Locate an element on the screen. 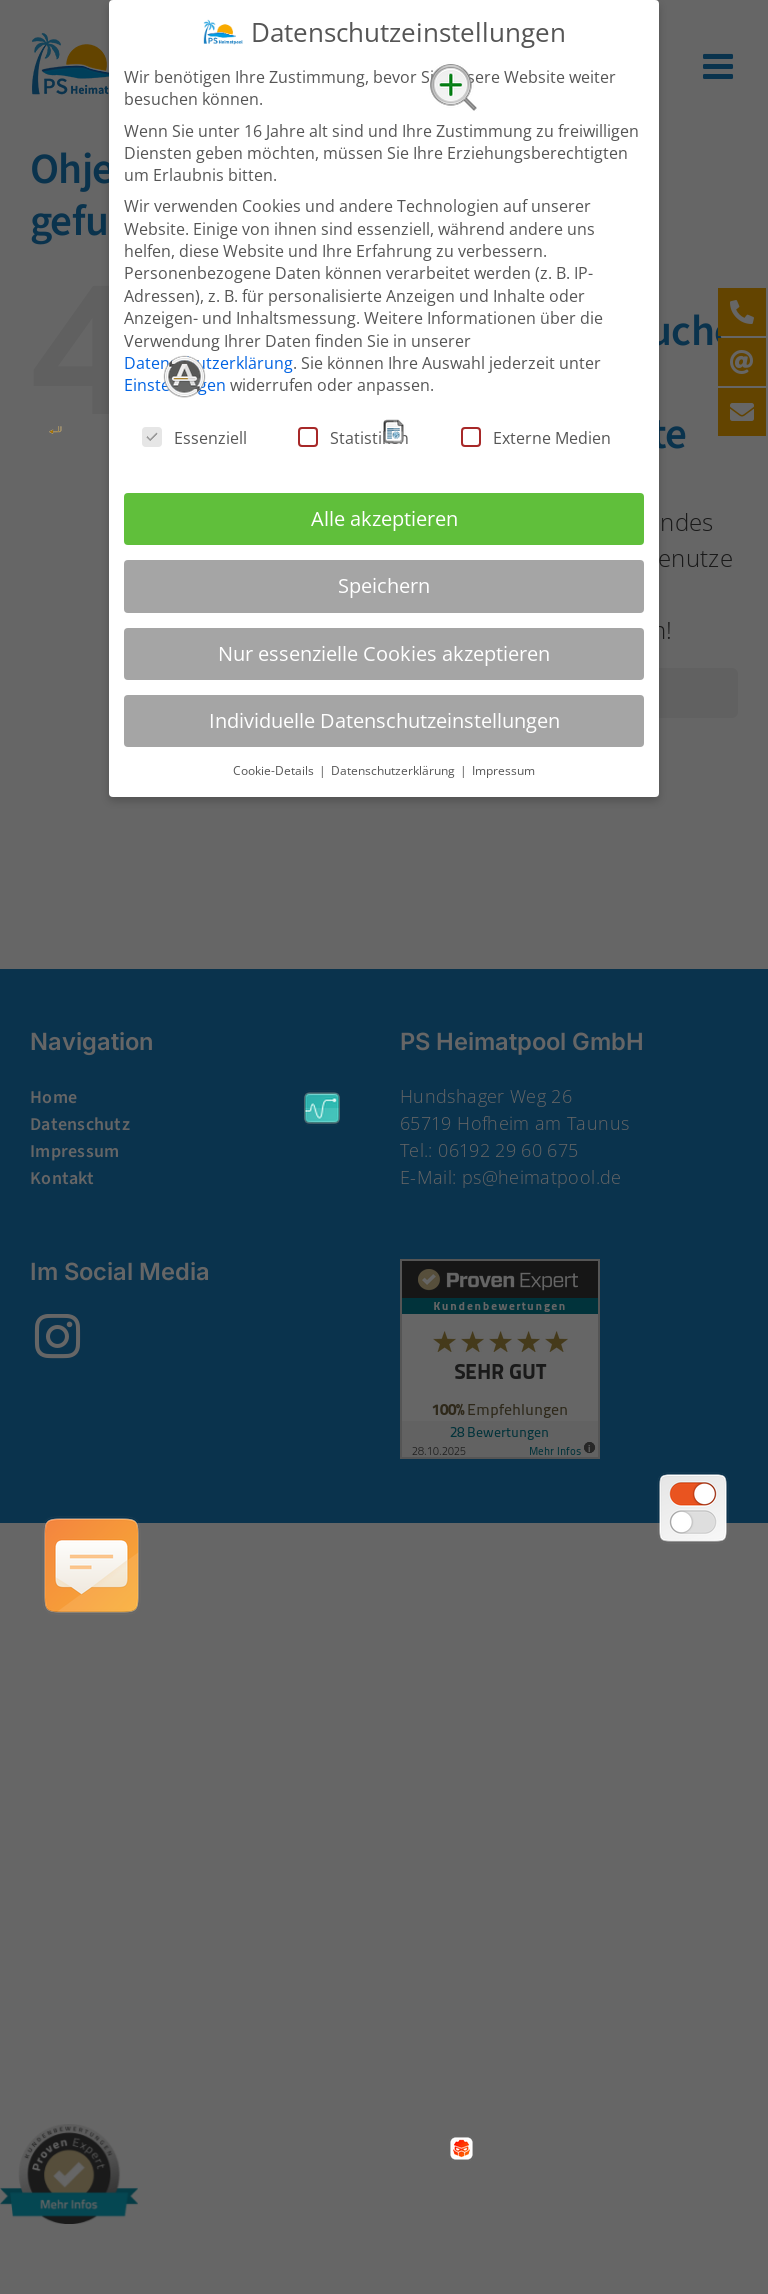 The width and height of the screenshot is (768, 2294). open instant messaging app is located at coordinates (91, 1565).